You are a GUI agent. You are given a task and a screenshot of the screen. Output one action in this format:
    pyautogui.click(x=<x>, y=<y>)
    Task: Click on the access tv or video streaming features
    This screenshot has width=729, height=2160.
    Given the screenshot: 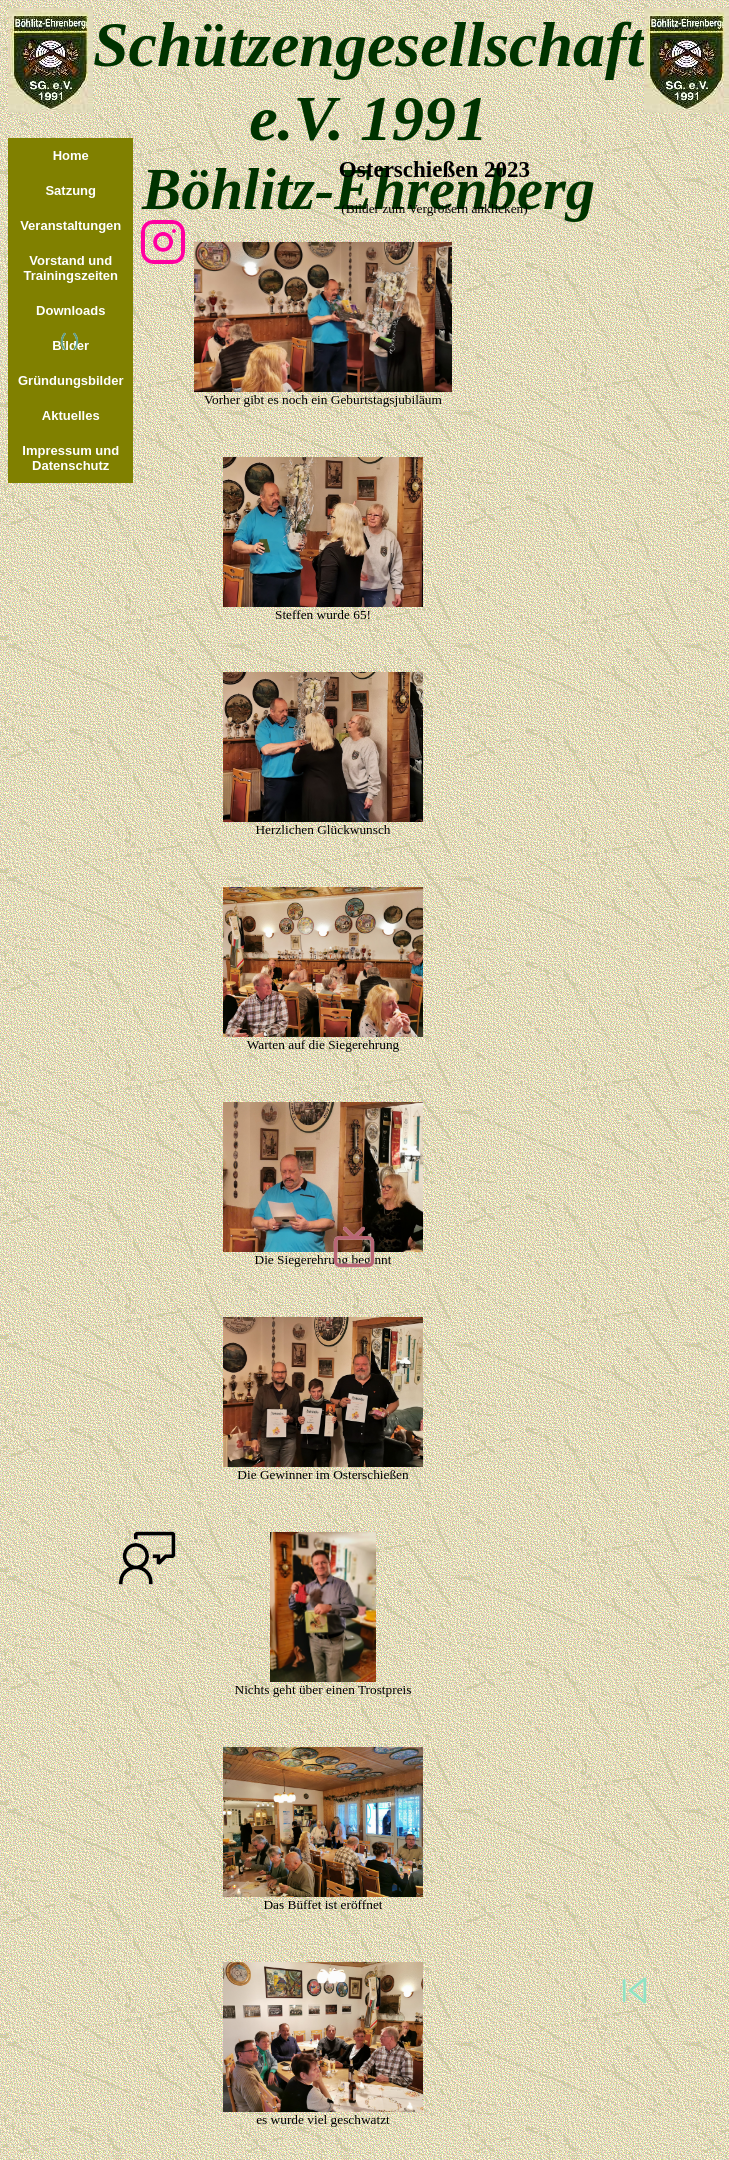 What is the action you would take?
    pyautogui.click(x=354, y=1247)
    